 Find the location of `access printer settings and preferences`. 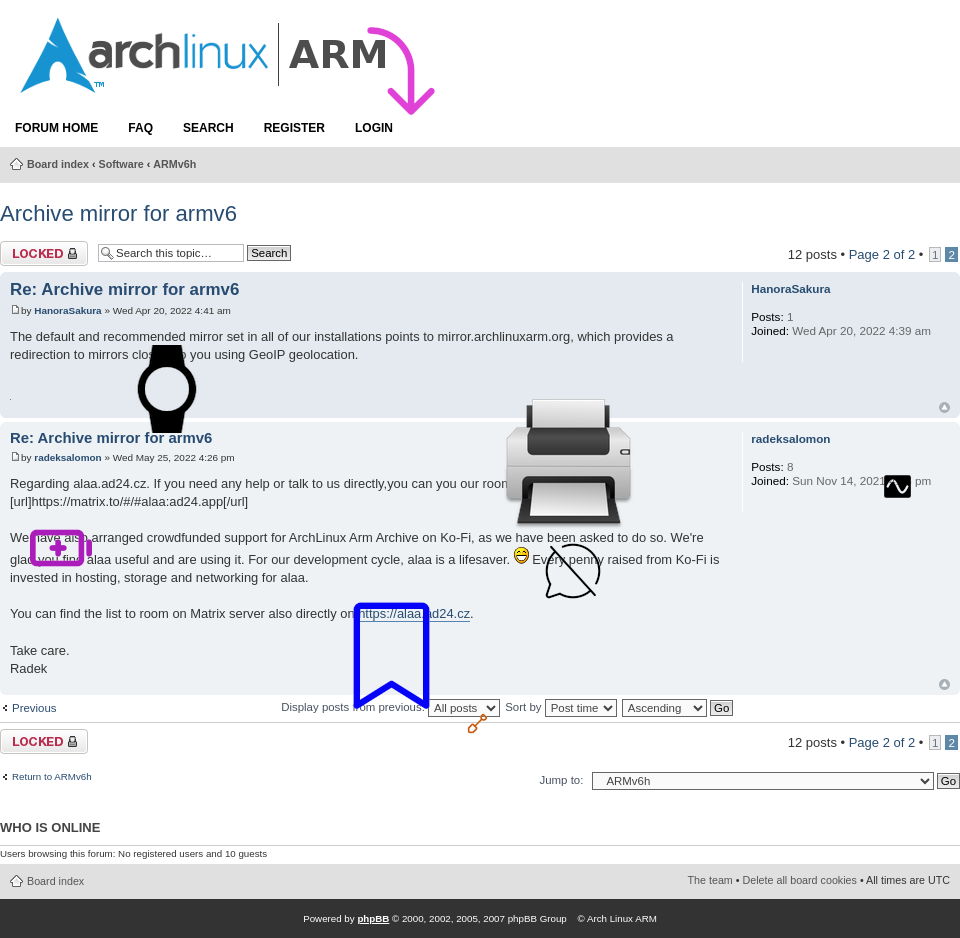

access printer settings and preferences is located at coordinates (568, 462).